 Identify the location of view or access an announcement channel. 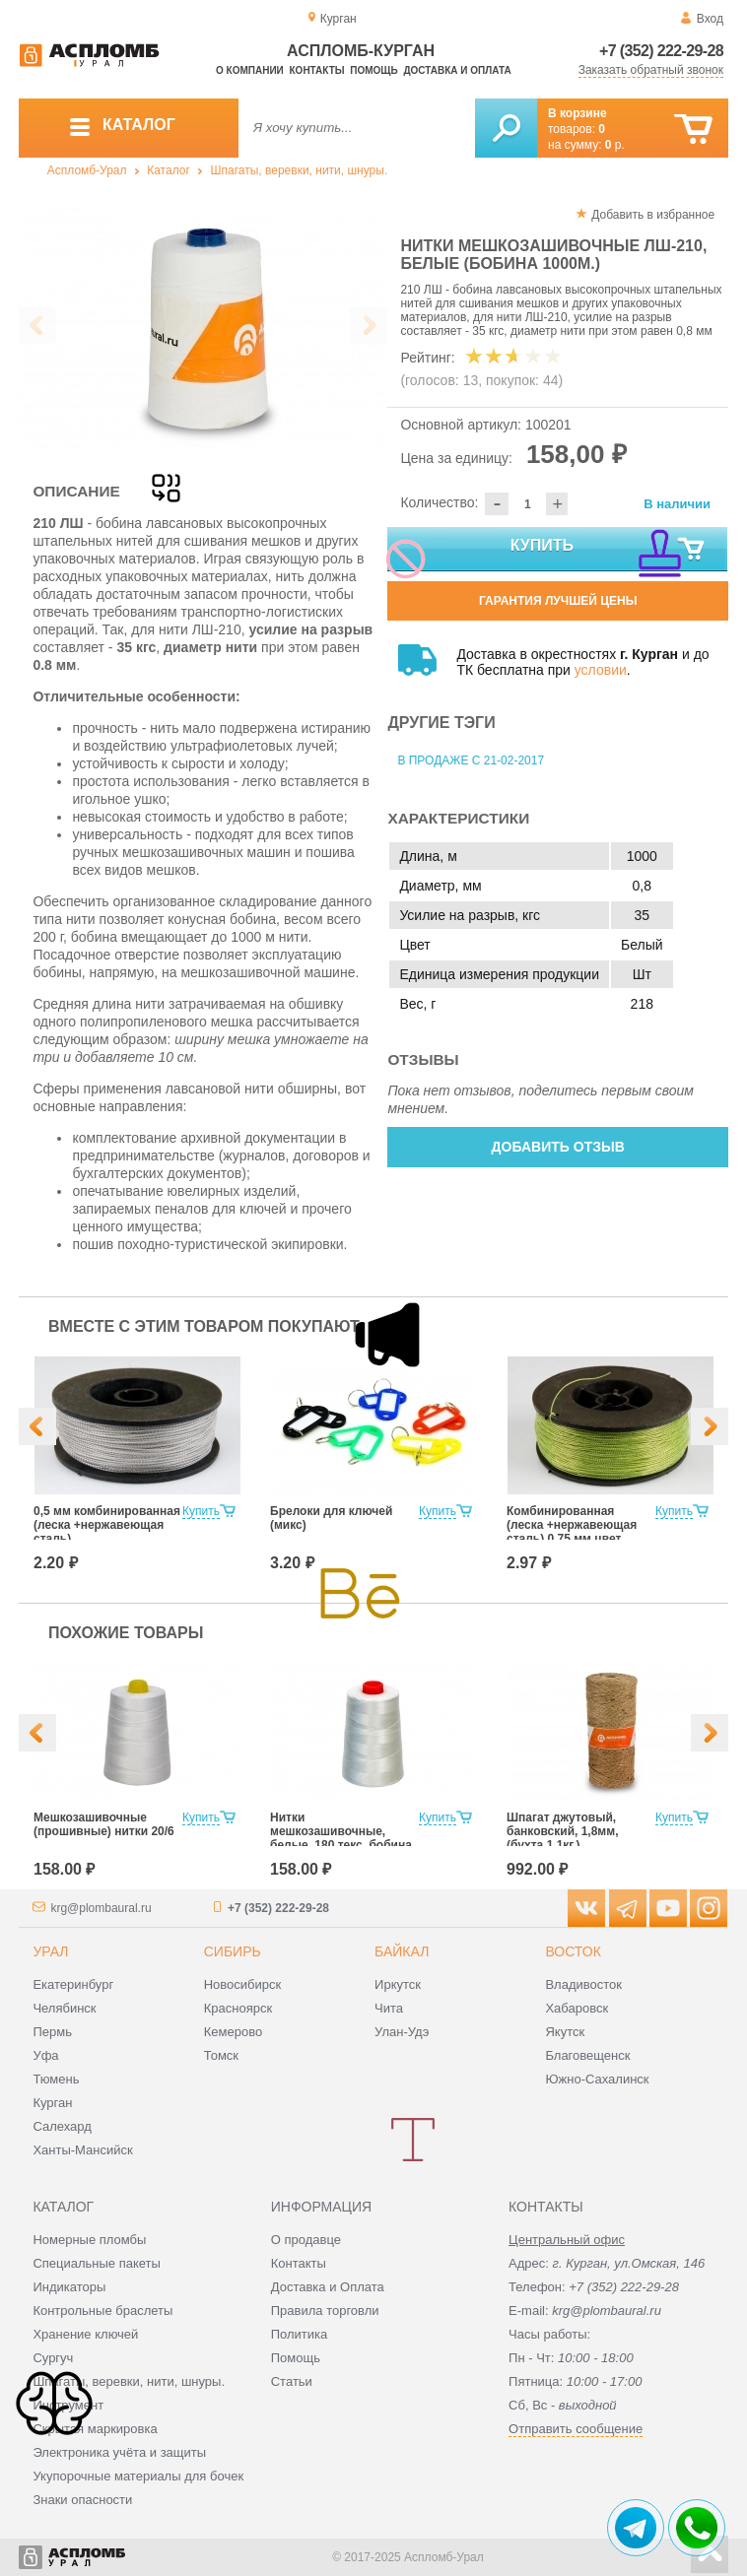
(387, 1335).